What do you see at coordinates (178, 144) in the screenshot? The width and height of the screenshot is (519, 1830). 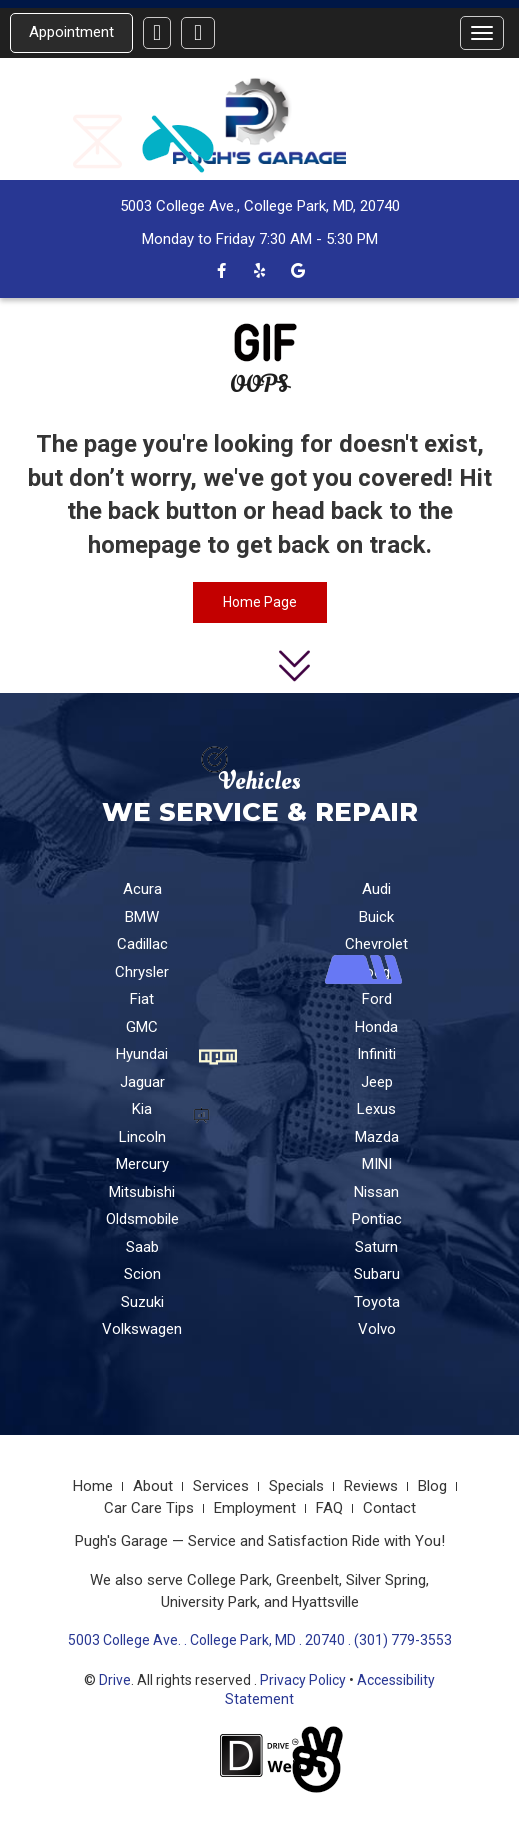 I see `end or decline an incoming call` at bounding box center [178, 144].